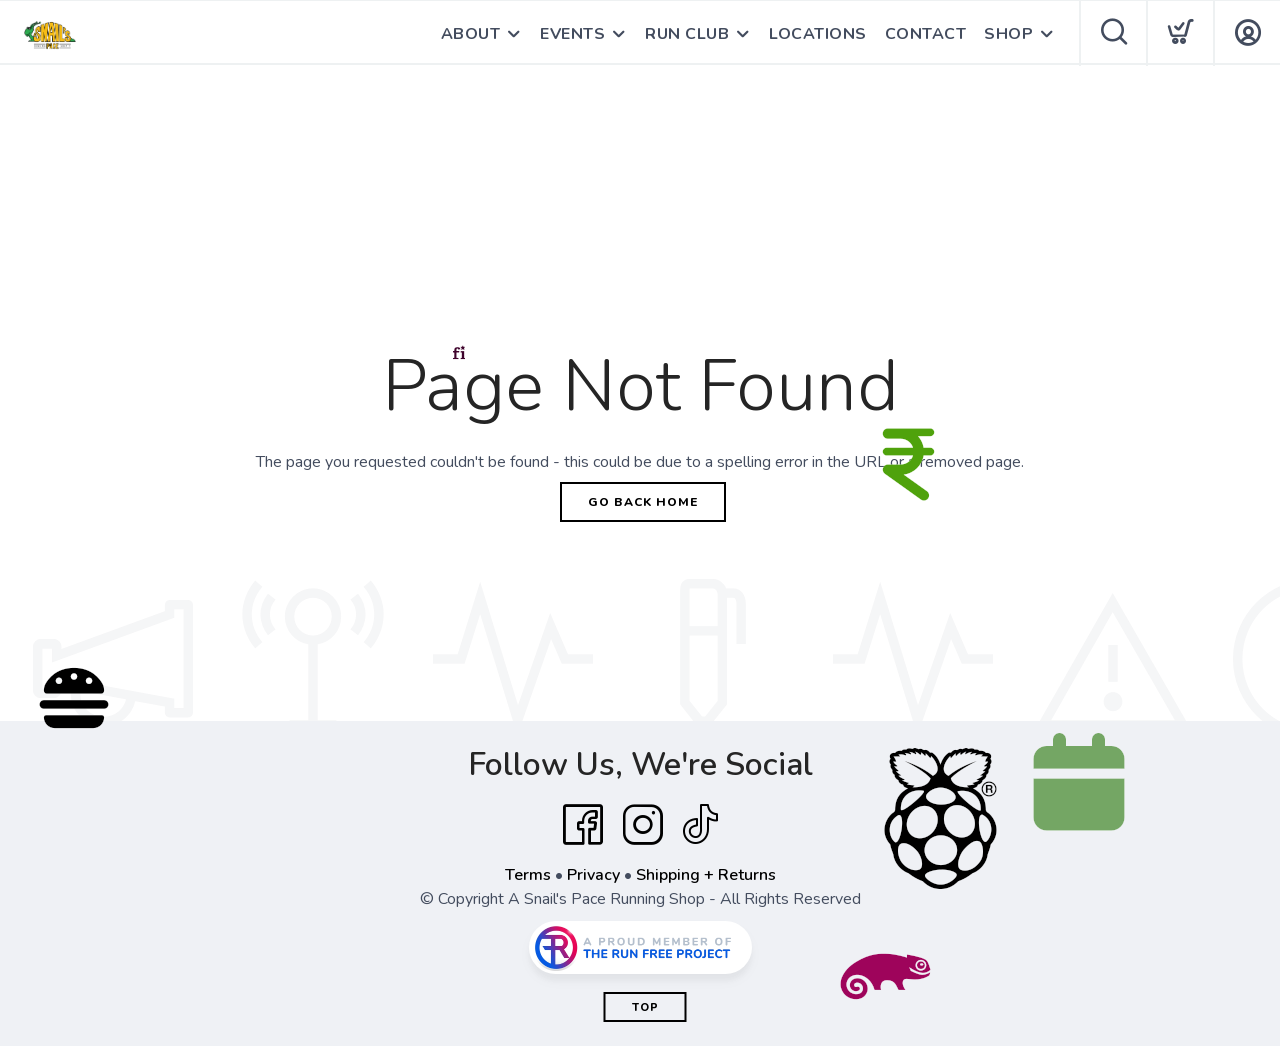 This screenshot has width=1280, height=1046. What do you see at coordinates (940, 818) in the screenshot?
I see `Raspberry Pi brand logo` at bounding box center [940, 818].